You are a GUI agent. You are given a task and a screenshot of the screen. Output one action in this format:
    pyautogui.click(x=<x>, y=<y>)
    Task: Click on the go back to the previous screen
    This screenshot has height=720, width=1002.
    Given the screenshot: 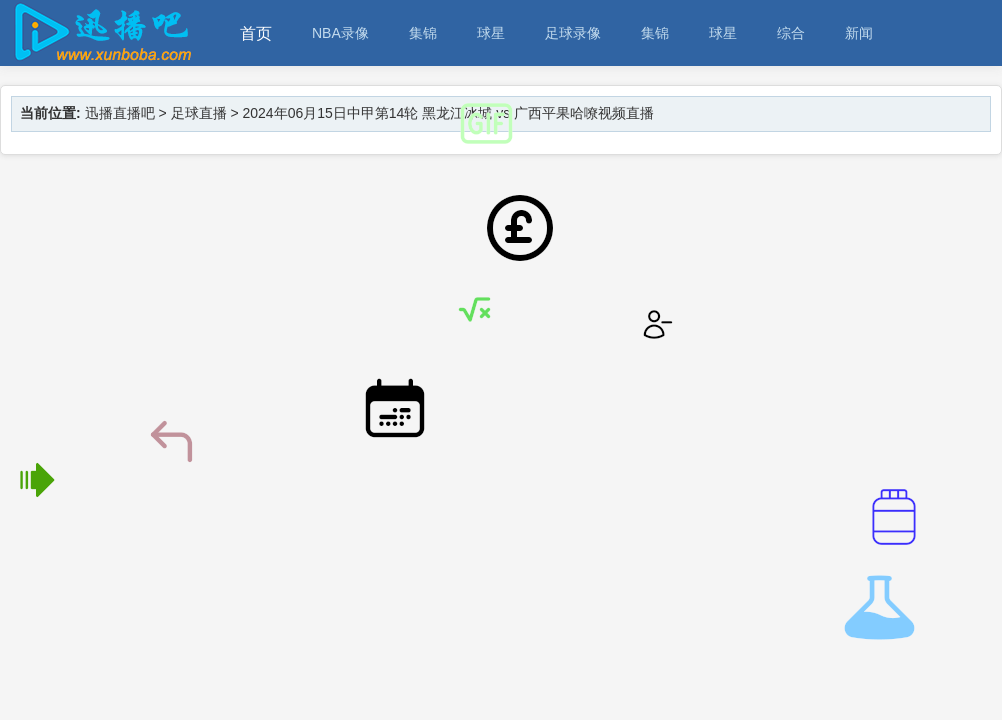 What is the action you would take?
    pyautogui.click(x=171, y=441)
    